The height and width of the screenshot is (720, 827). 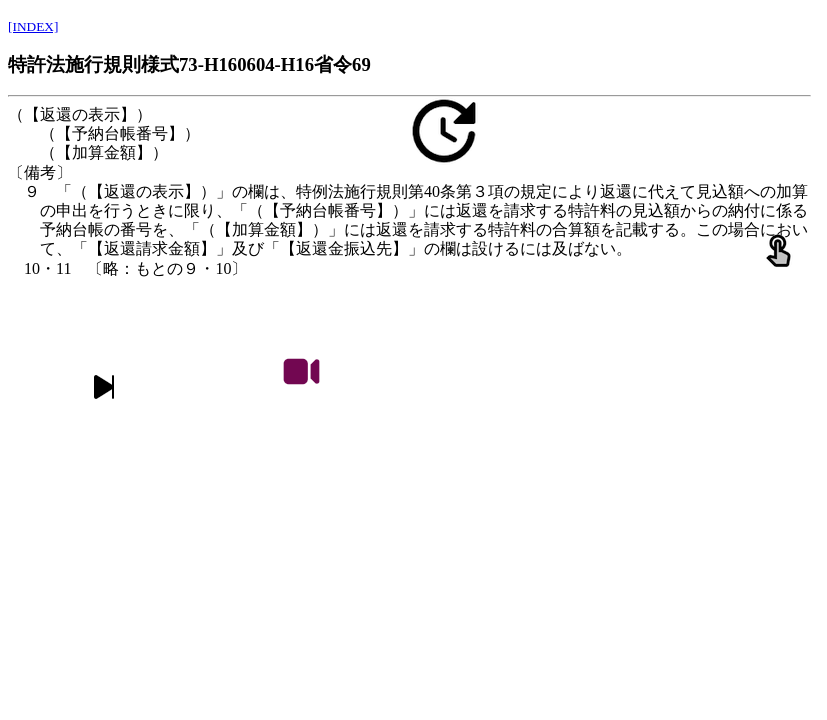 I want to click on start a video call, so click(x=301, y=371).